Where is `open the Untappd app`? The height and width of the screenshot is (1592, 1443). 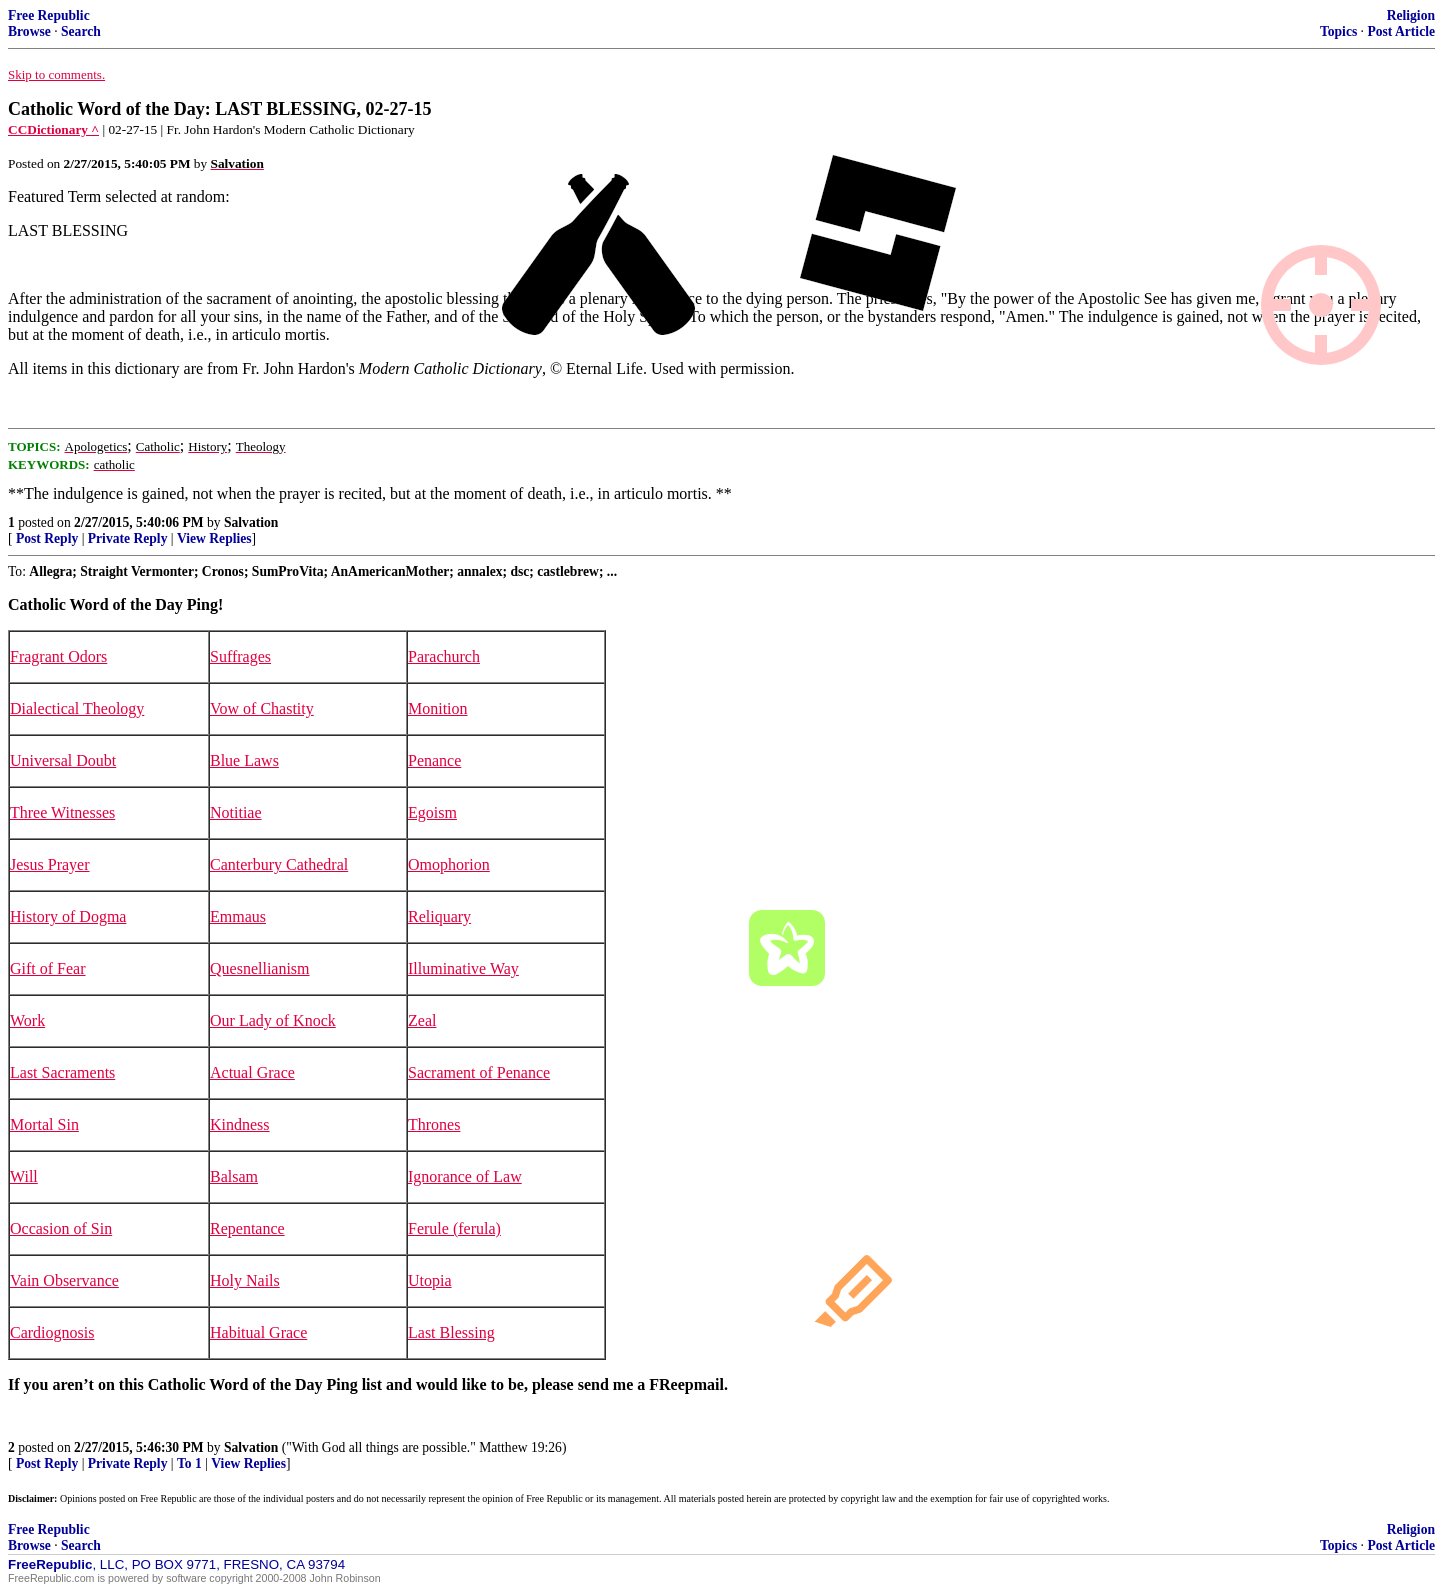
open the Untappd app is located at coordinates (598, 254).